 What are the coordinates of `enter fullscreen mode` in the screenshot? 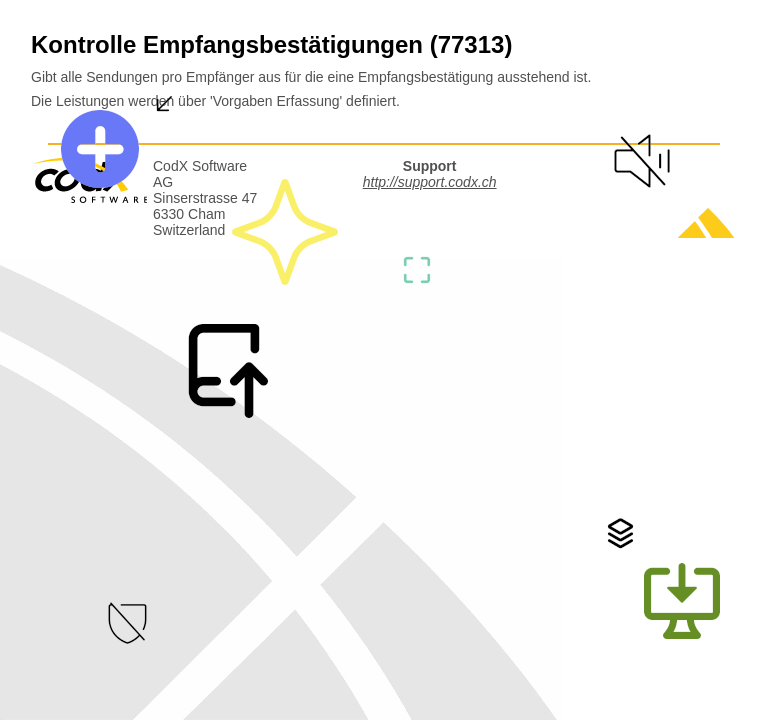 It's located at (417, 270).